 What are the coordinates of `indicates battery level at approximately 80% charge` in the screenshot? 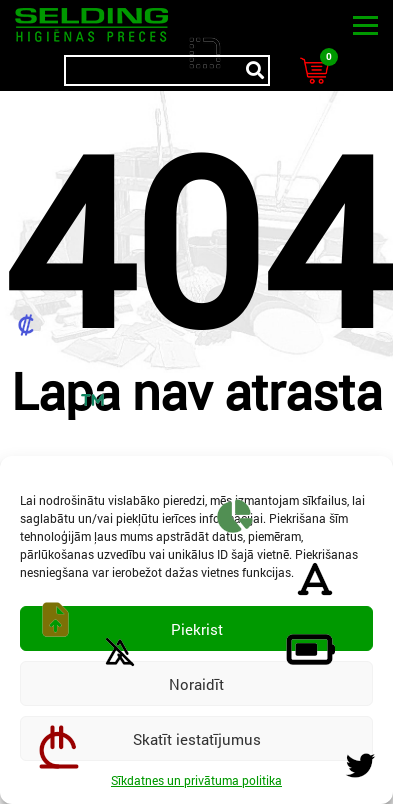 It's located at (309, 649).